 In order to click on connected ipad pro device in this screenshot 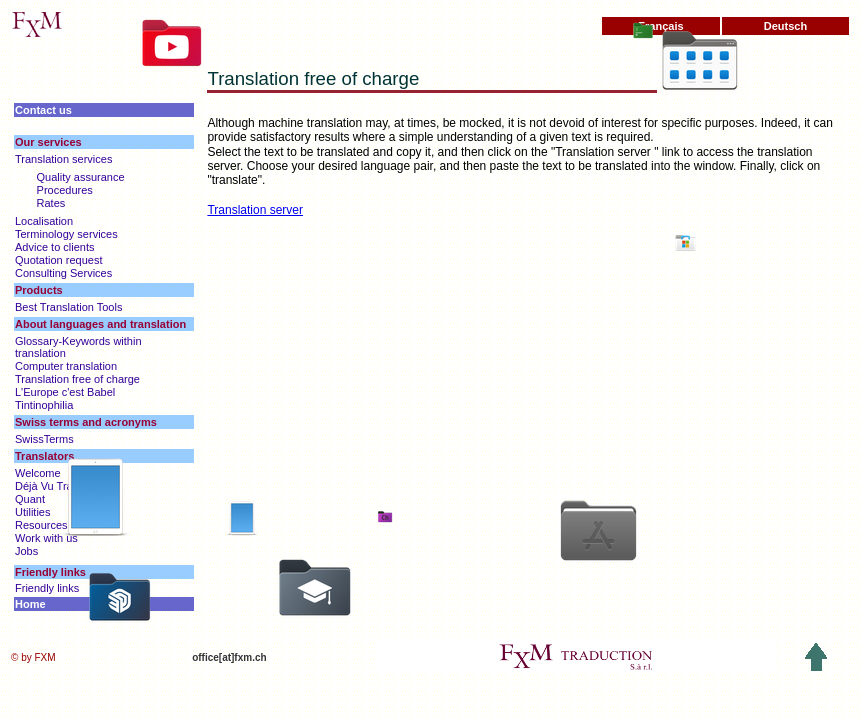, I will do `click(95, 496)`.